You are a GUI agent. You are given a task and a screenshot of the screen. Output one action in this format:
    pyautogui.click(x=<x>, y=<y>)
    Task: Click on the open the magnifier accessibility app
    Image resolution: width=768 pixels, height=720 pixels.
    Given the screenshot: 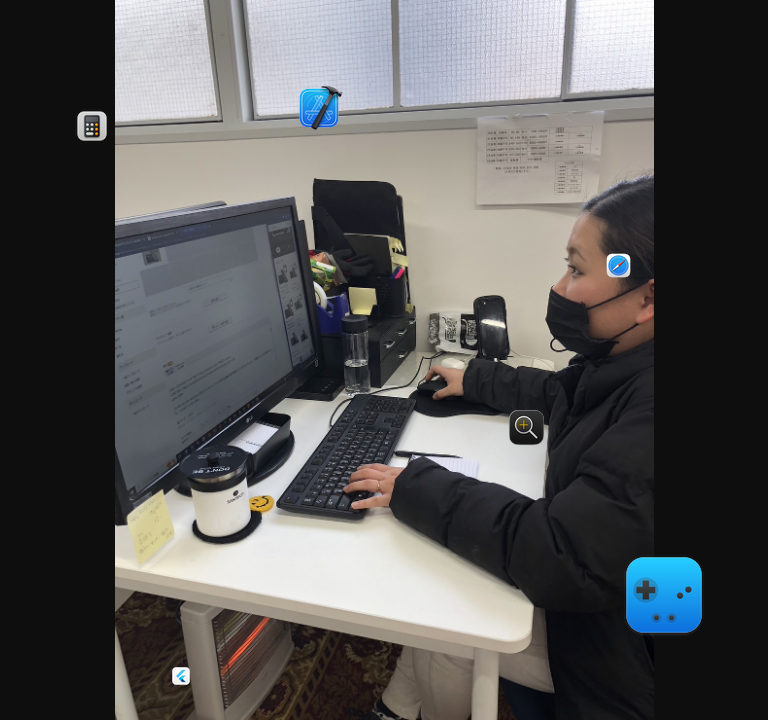 What is the action you would take?
    pyautogui.click(x=526, y=427)
    